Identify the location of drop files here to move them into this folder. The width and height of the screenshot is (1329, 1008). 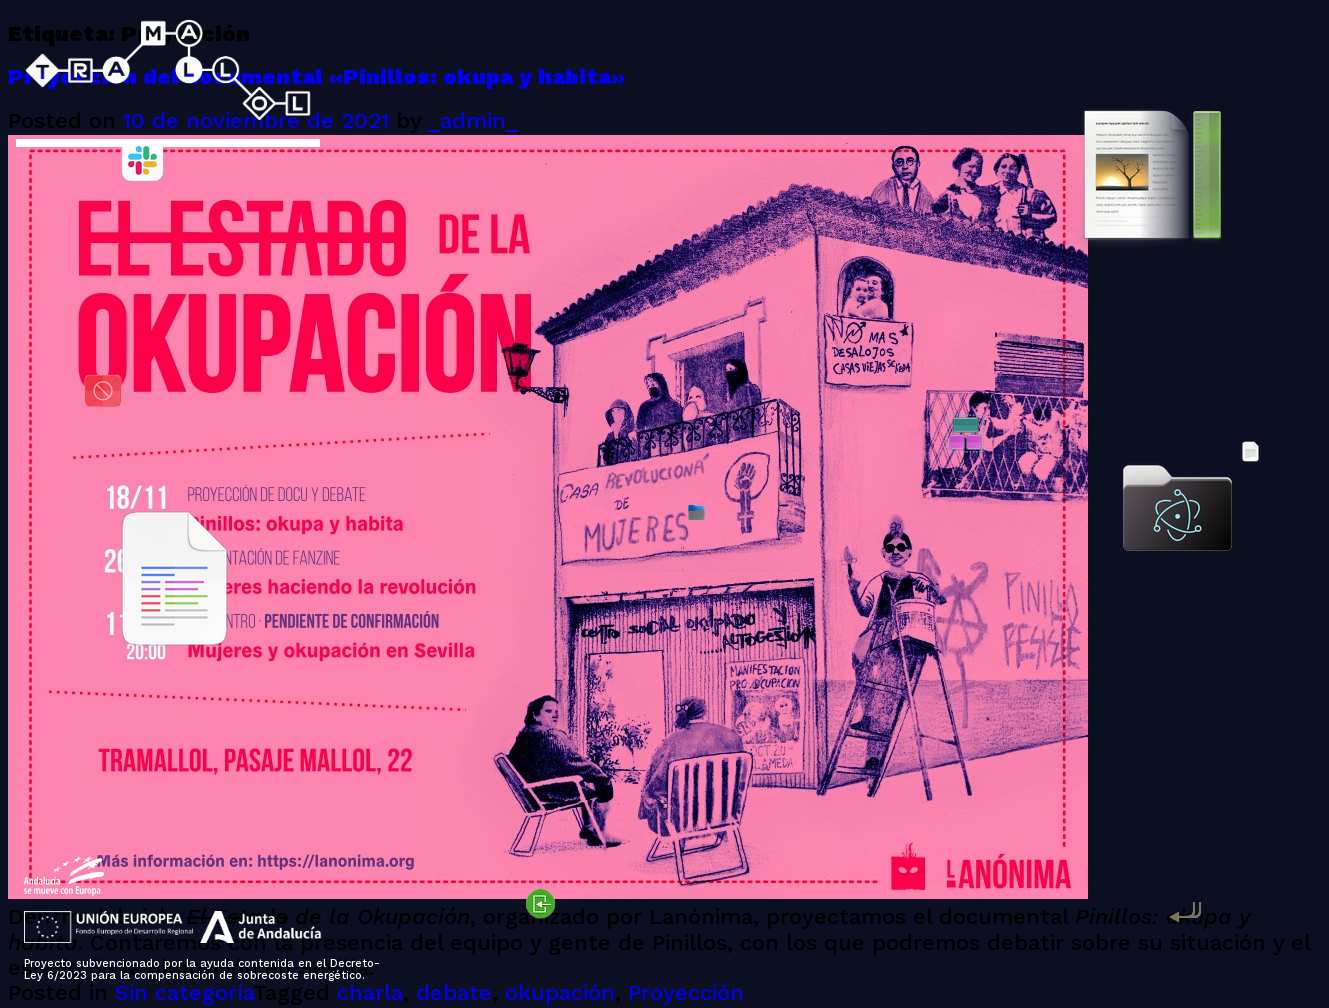
(696, 512).